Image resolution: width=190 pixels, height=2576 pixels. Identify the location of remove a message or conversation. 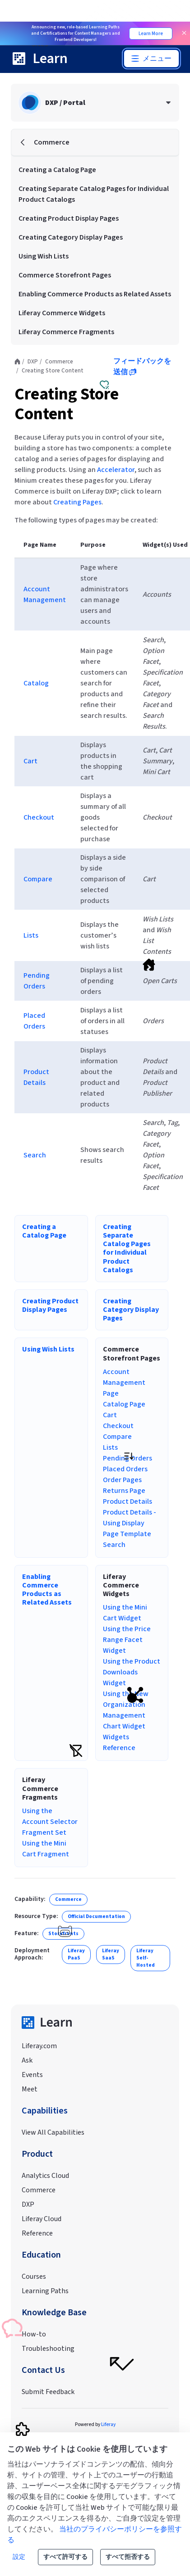
(12, 2328).